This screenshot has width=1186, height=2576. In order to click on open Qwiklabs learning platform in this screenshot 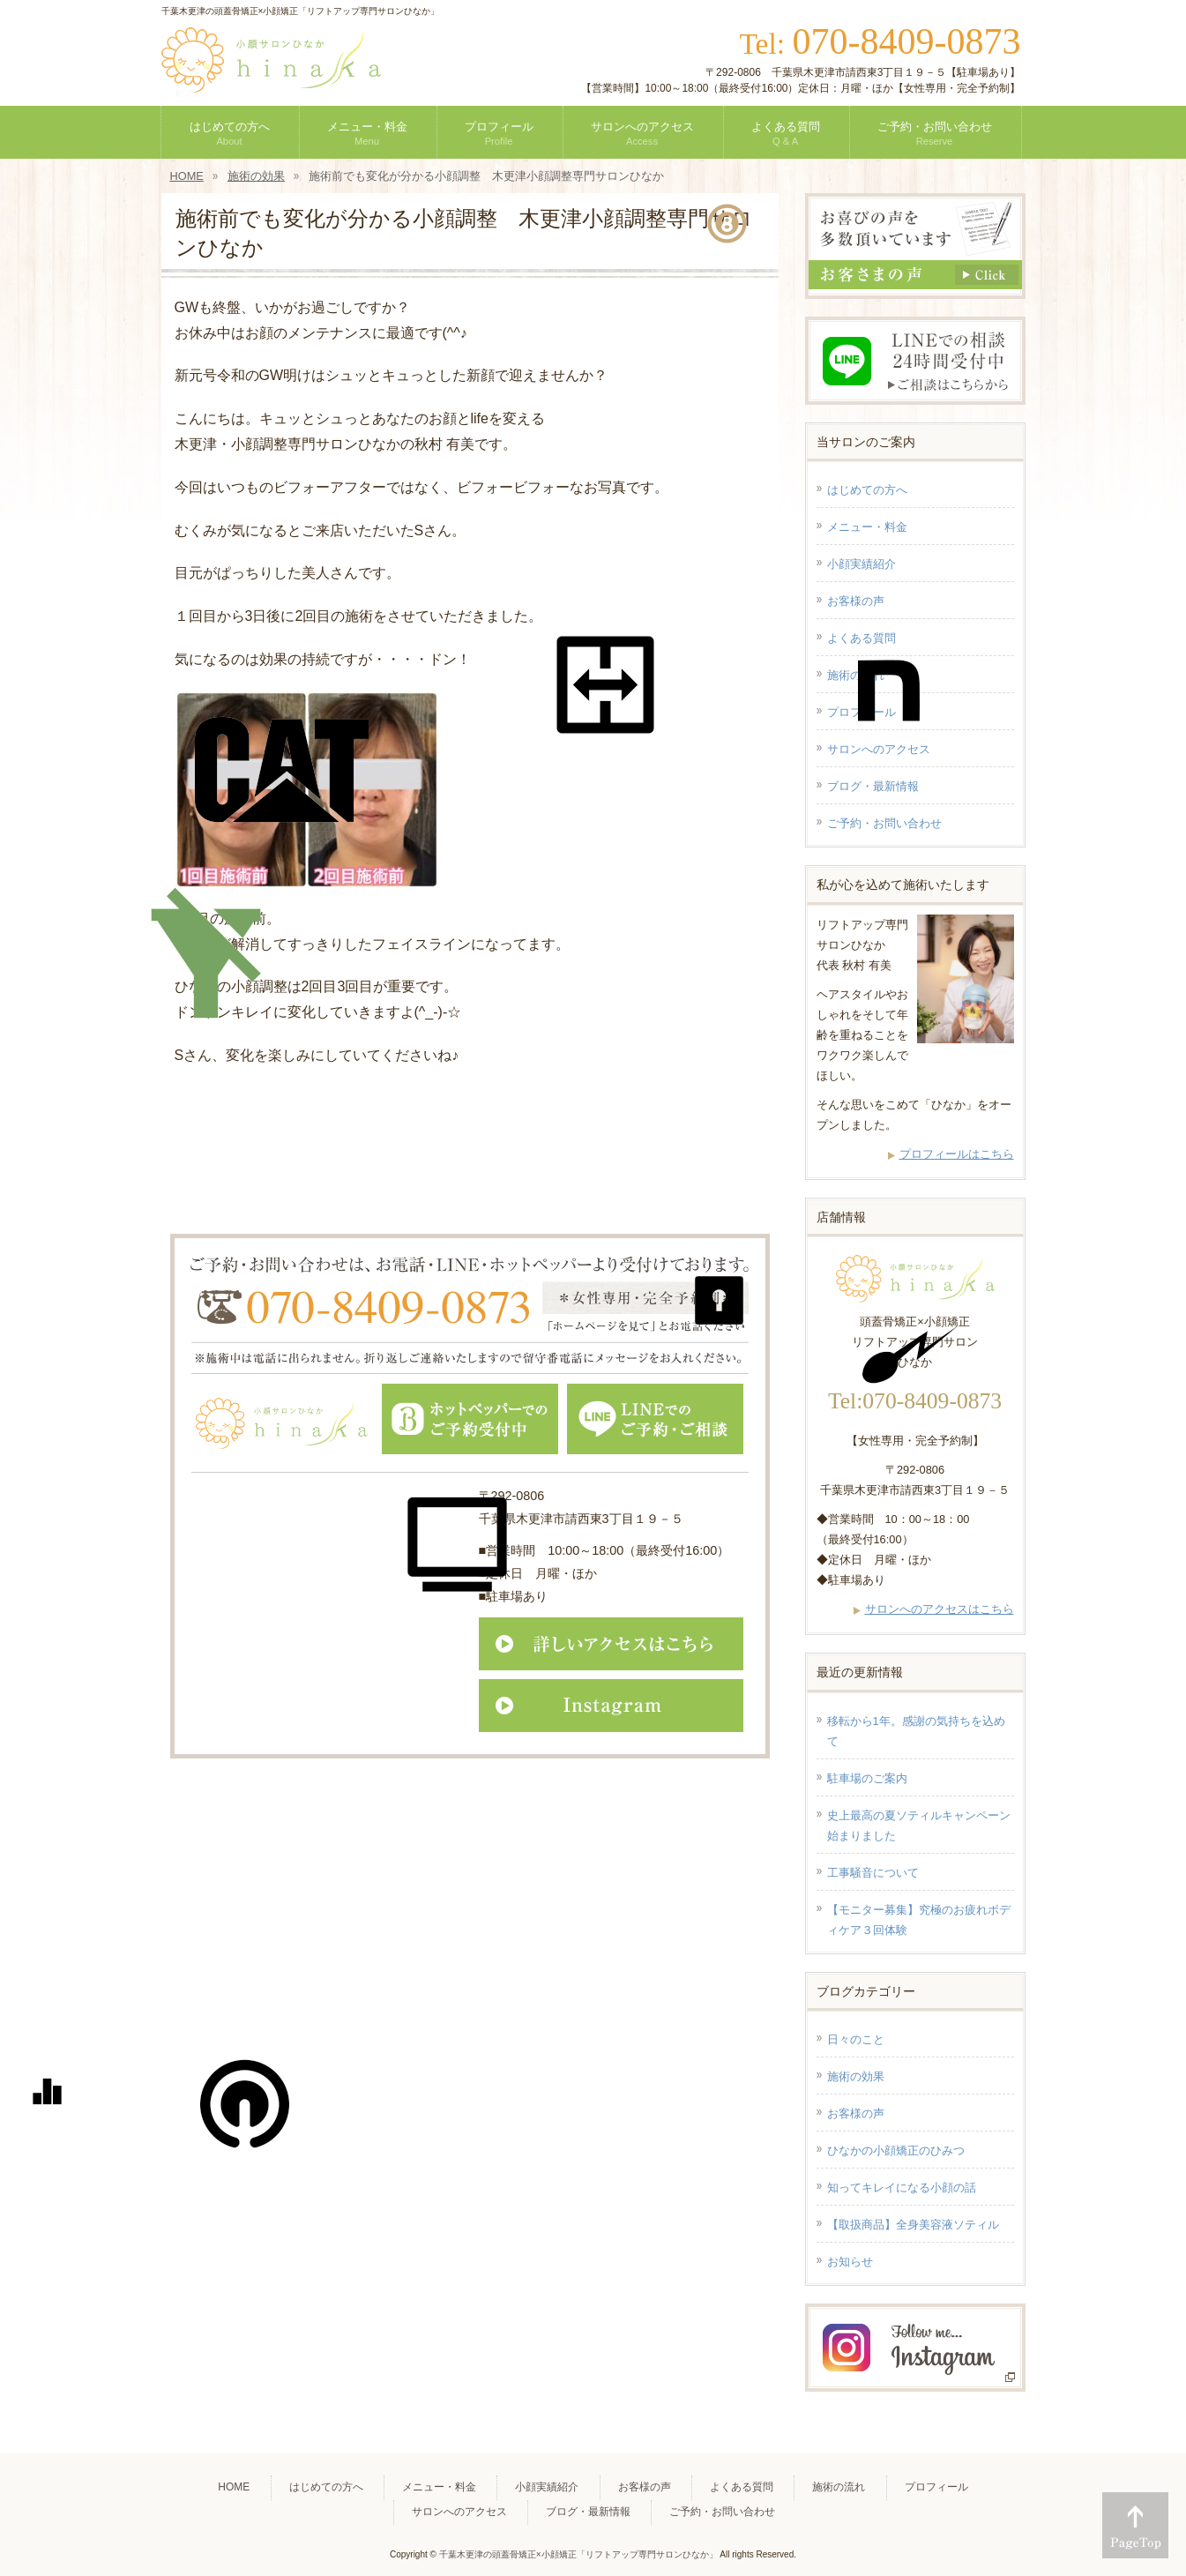, I will do `click(244, 2103)`.